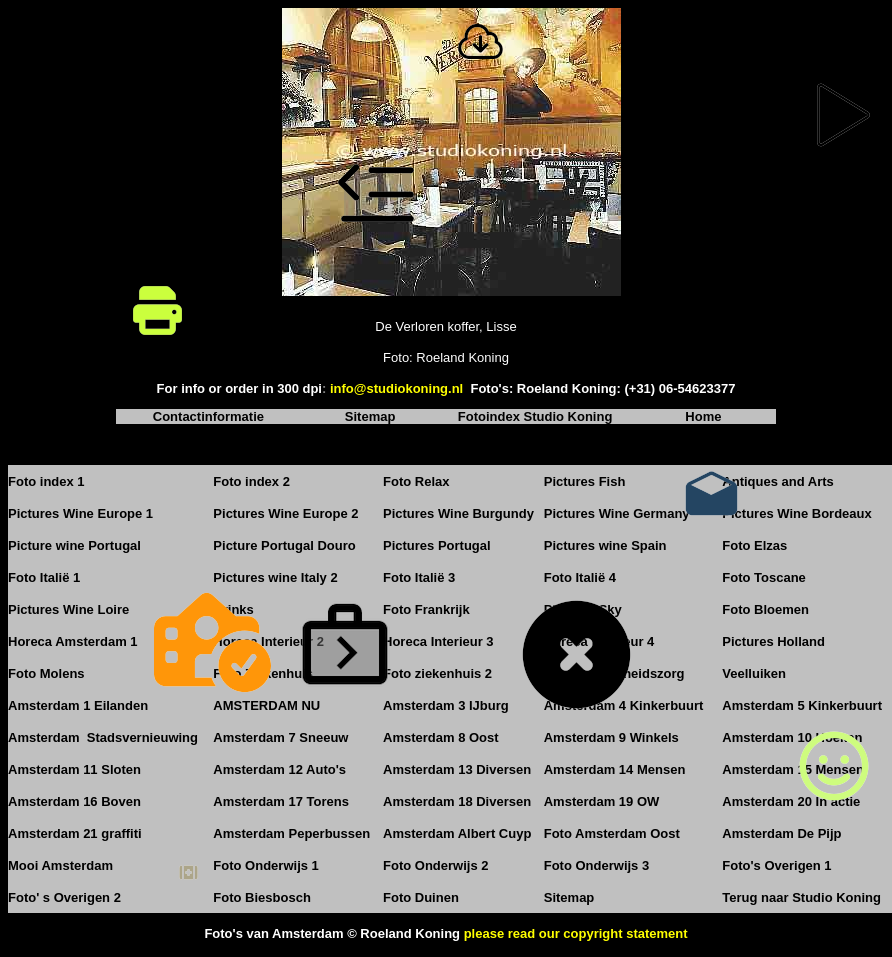  Describe the element at coordinates (377, 194) in the screenshot. I see `decrease text indentation` at that location.